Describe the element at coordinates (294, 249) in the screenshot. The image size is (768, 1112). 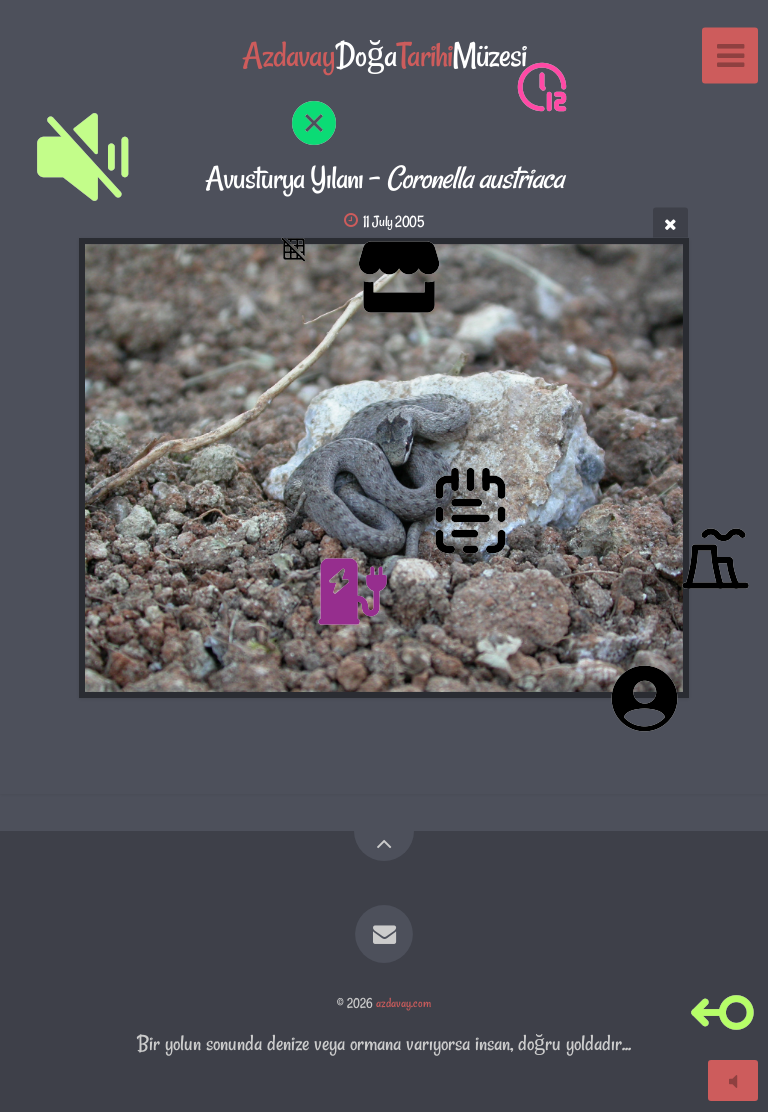
I see `disable grid view` at that location.